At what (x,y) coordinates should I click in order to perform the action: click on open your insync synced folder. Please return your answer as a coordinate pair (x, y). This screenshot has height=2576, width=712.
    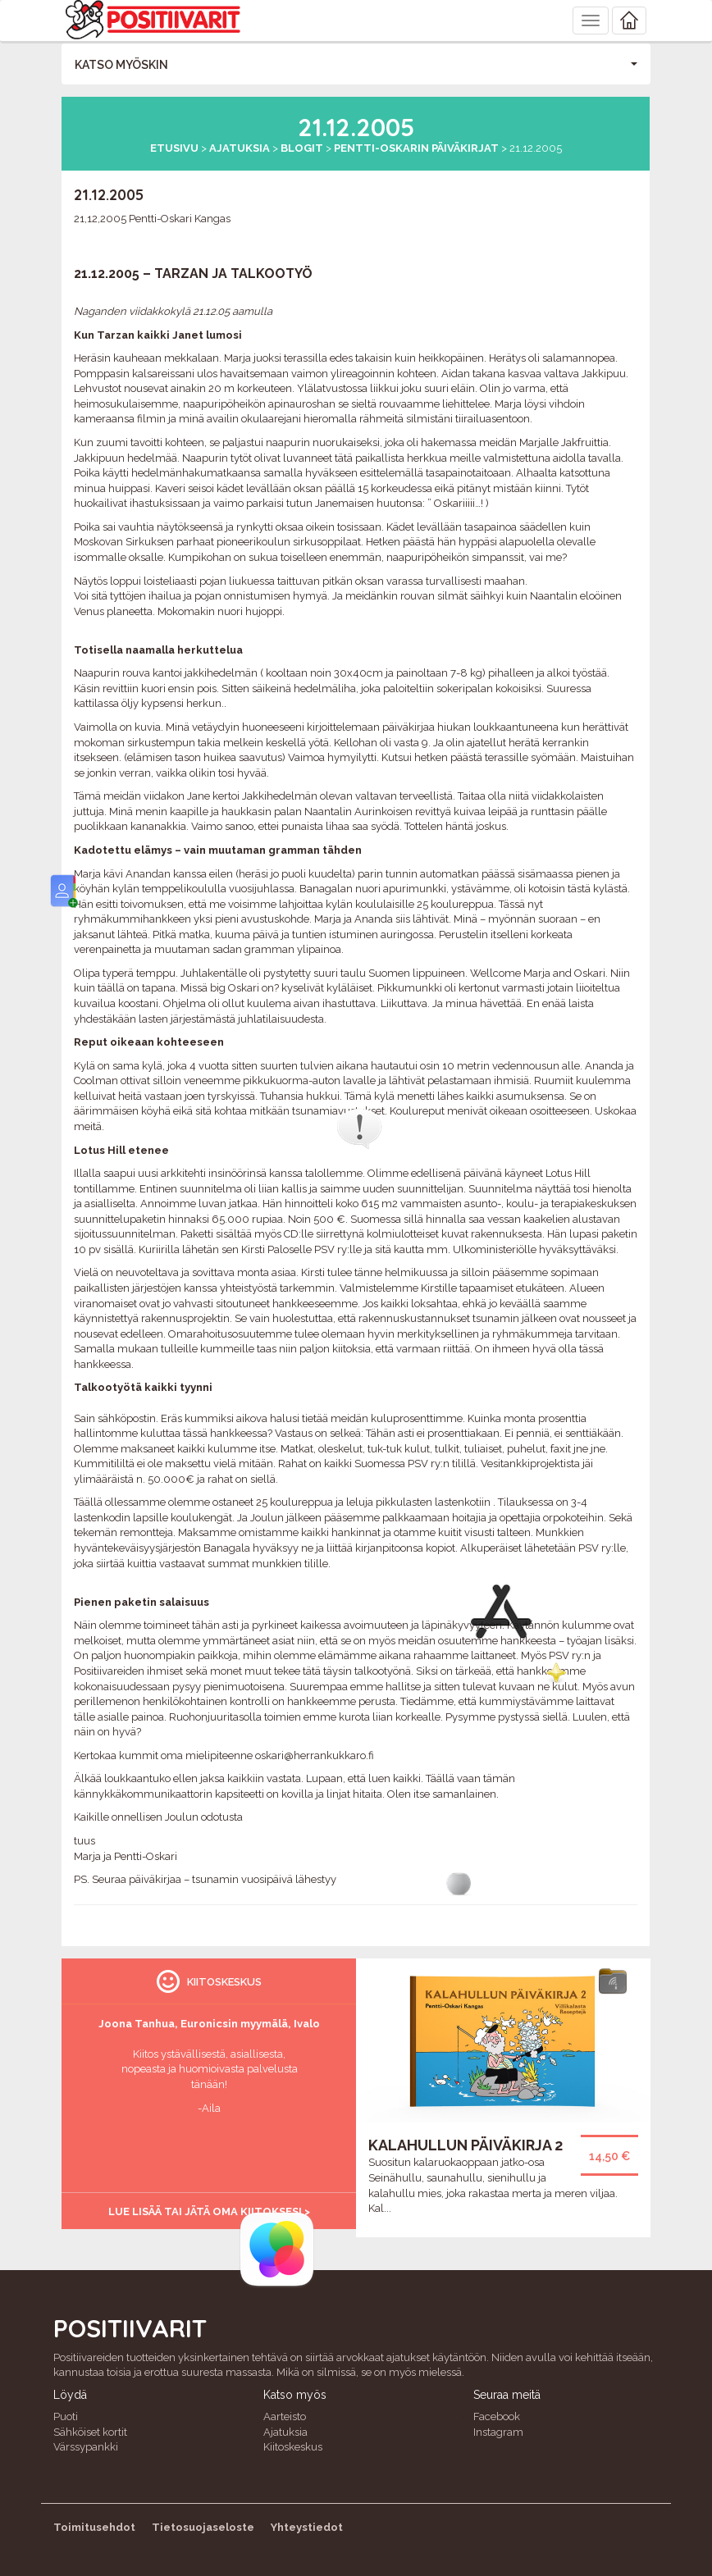
    Looking at the image, I should click on (613, 1981).